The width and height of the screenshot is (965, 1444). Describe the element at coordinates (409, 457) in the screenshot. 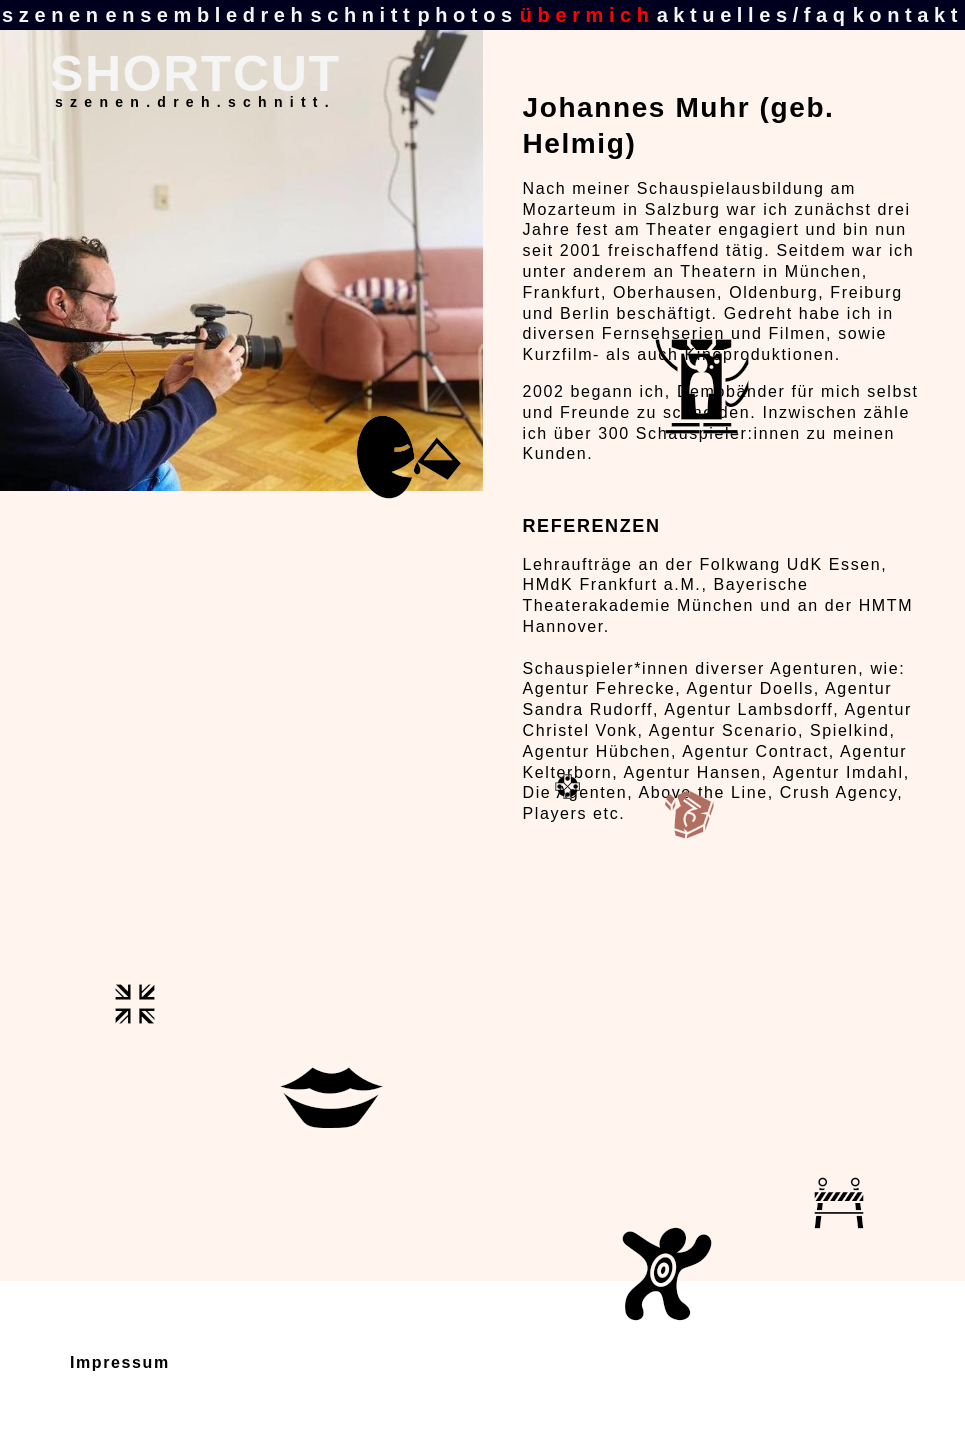

I see `indicates drinking or beverage consumption in gameplay` at that location.